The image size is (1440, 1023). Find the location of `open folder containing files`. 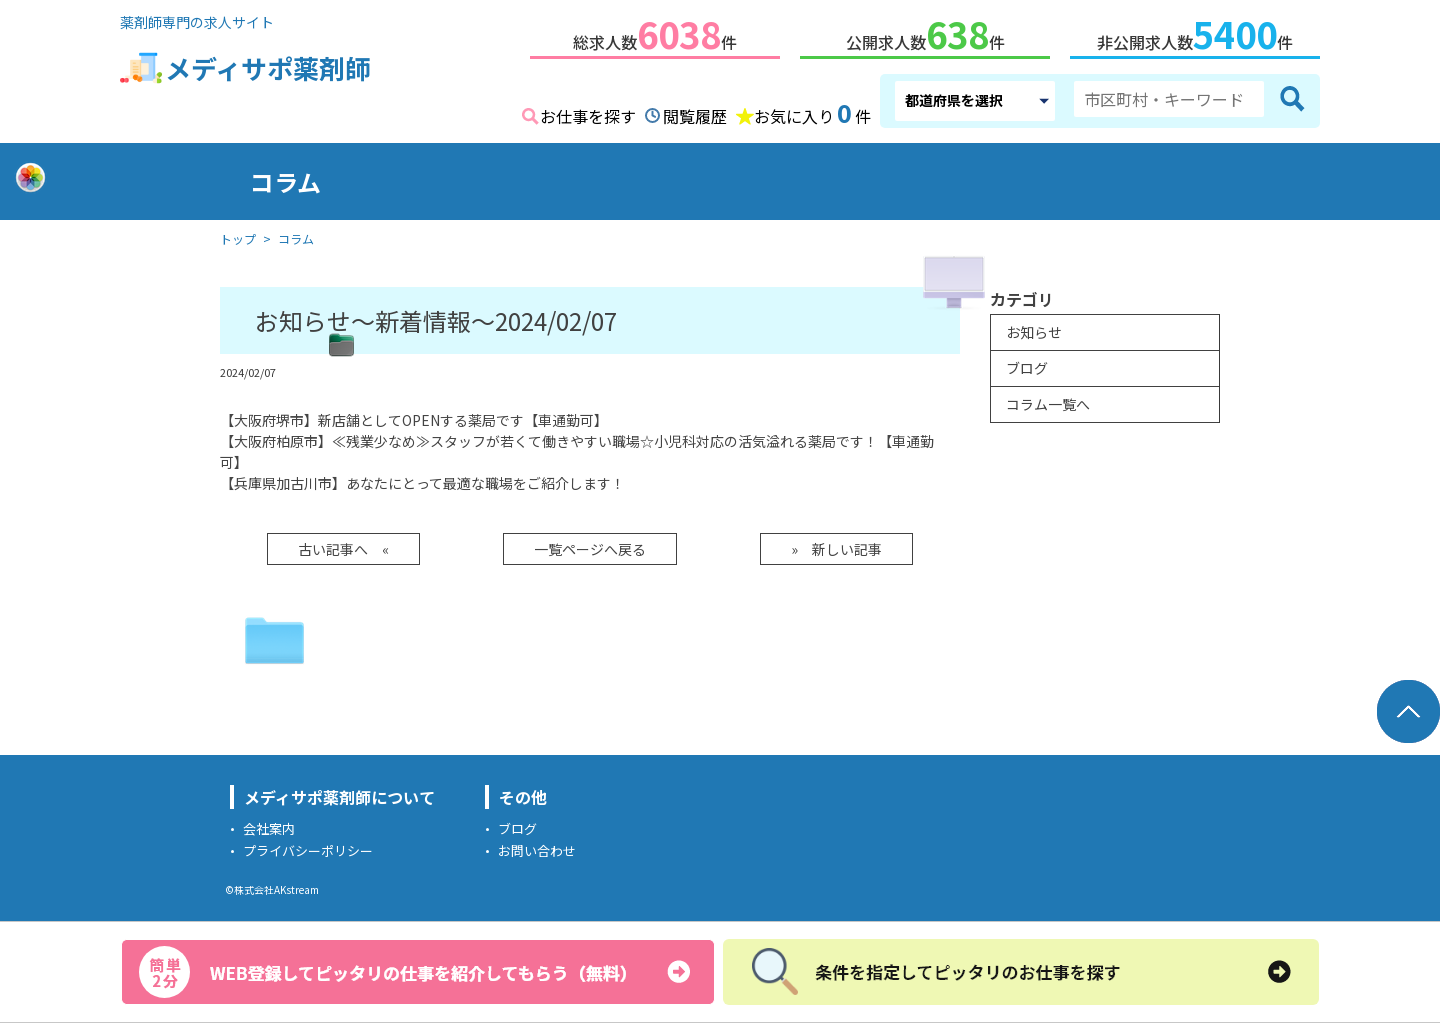

open folder containing files is located at coordinates (341, 344).